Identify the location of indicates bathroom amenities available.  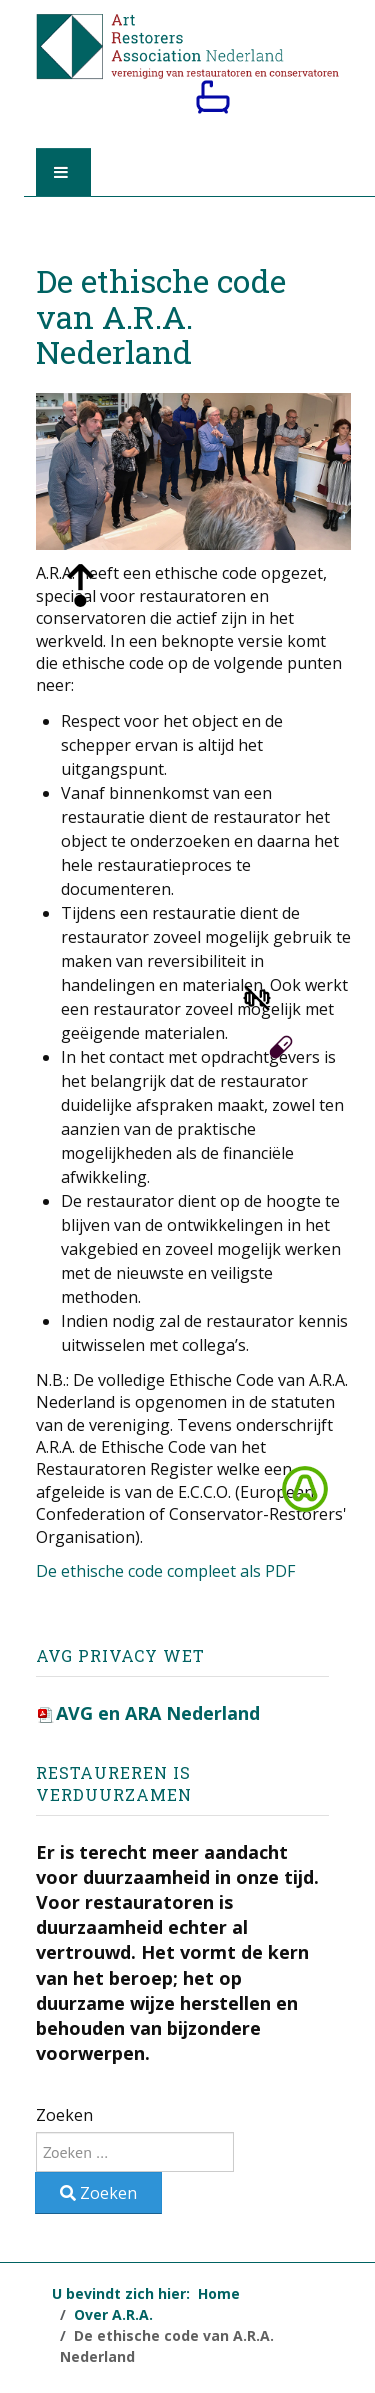
(213, 97).